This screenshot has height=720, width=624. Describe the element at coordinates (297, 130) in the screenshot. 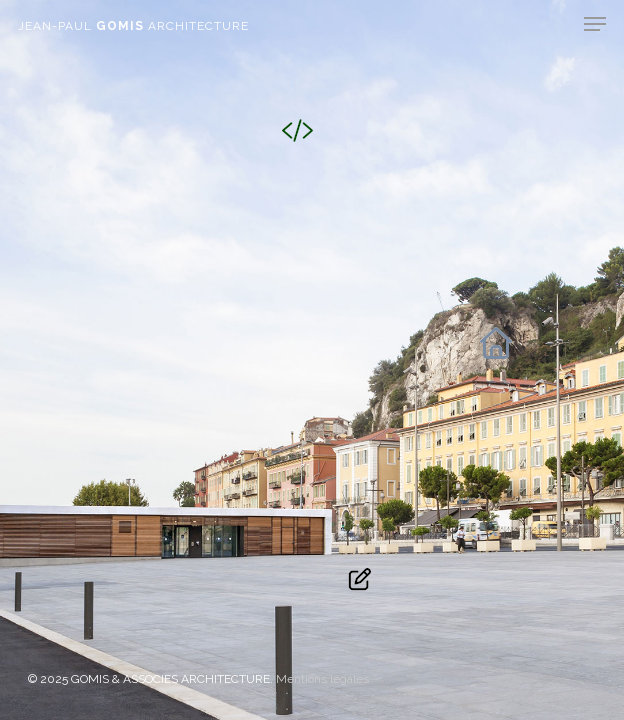

I see `view or edit source code` at that location.